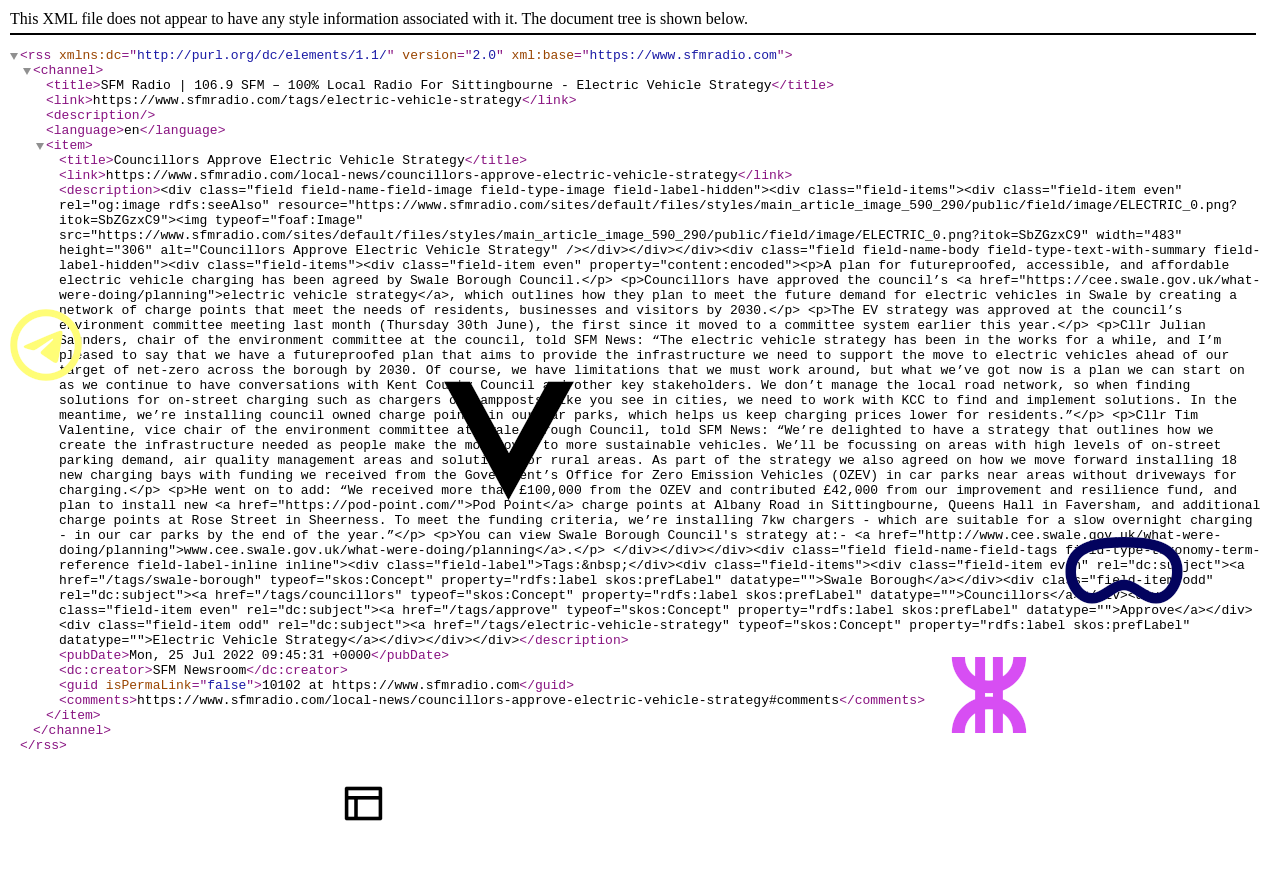 The width and height of the screenshot is (1266, 894). I want to click on open the Shenzhen Metro app, so click(989, 695).